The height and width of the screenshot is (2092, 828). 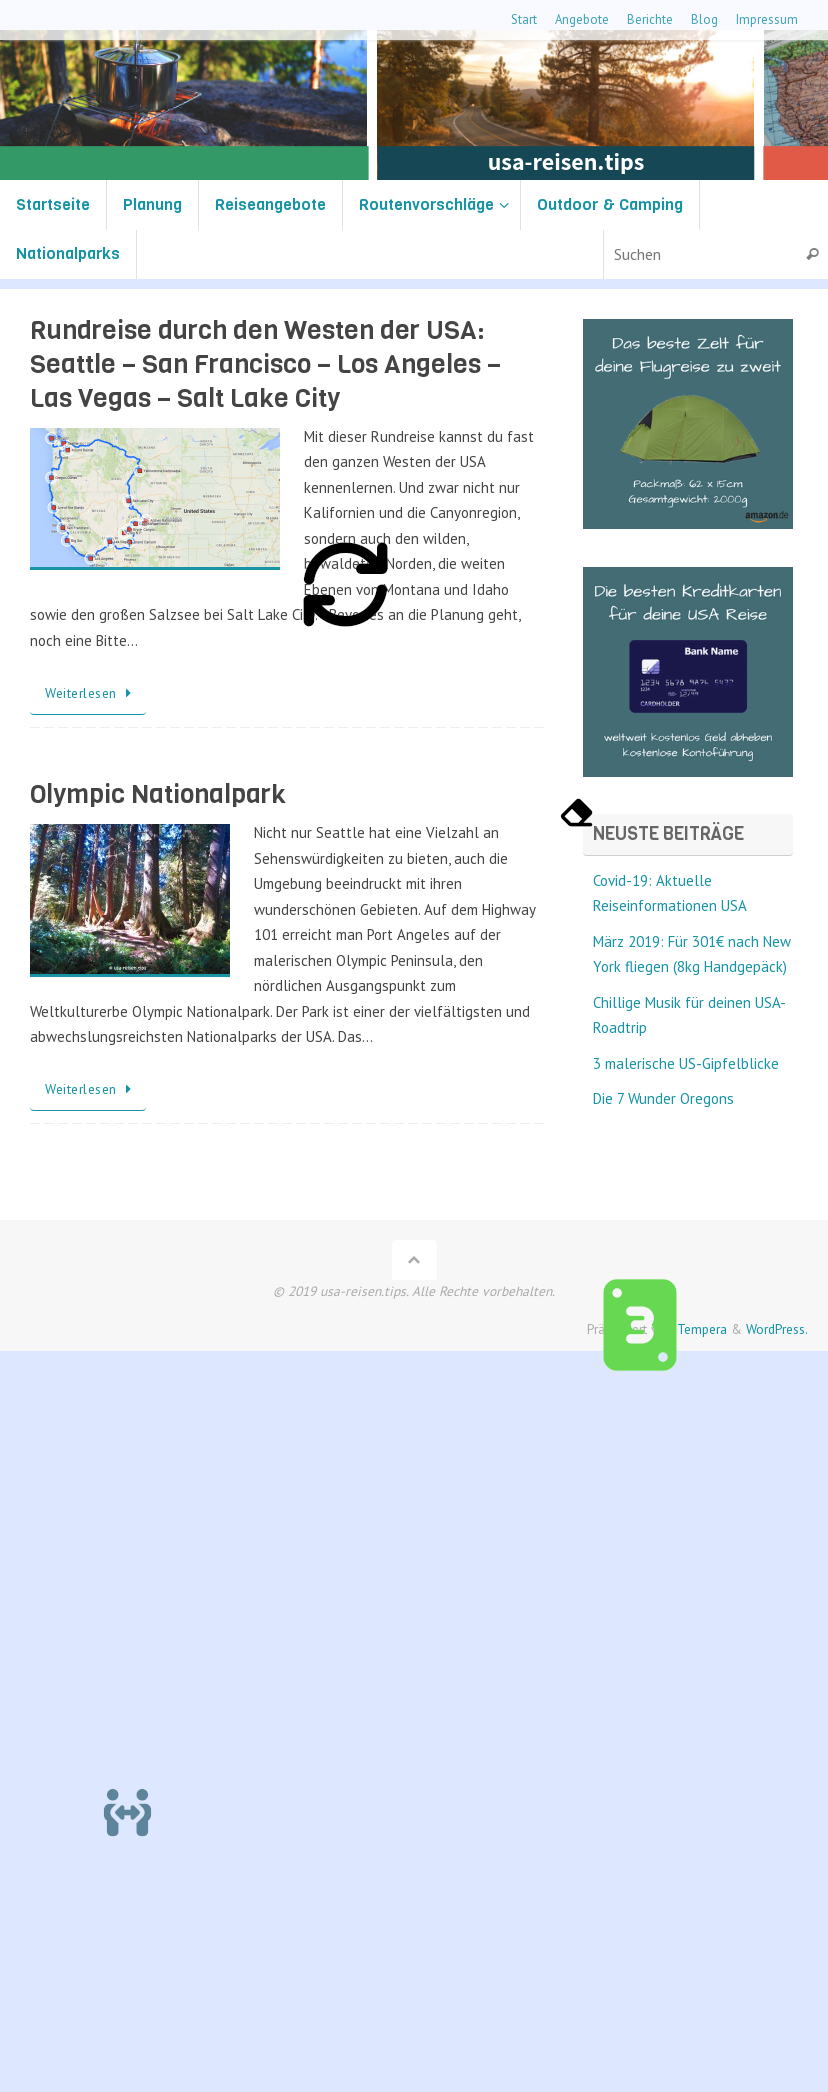 I want to click on sync data across devices, so click(x=345, y=584).